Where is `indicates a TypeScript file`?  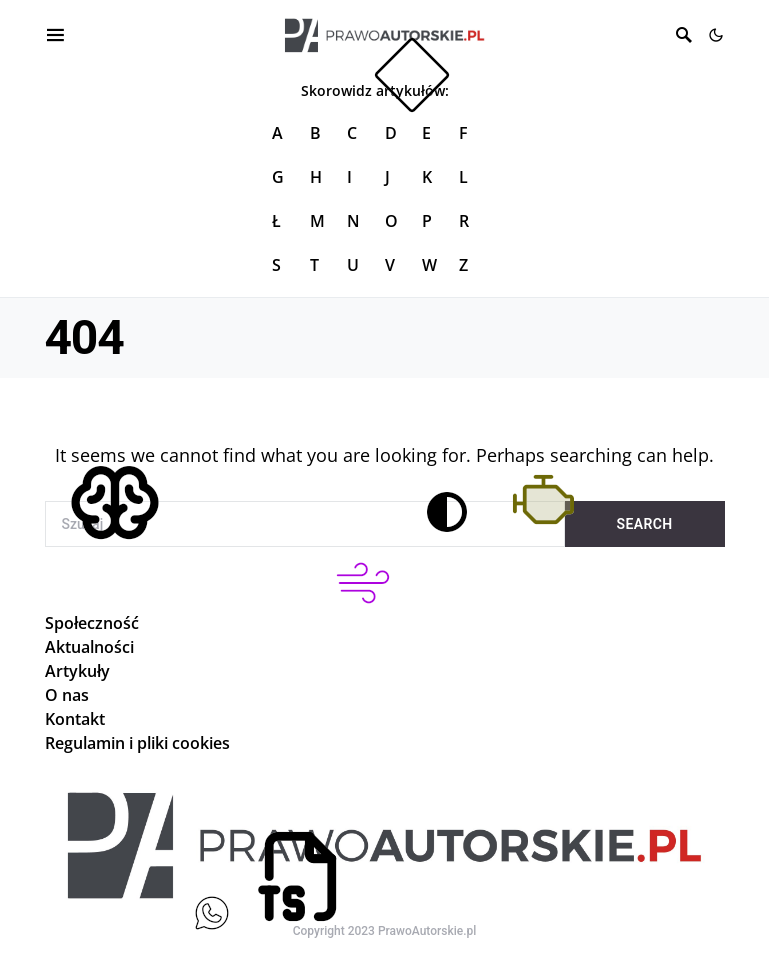
indicates a TypeScript file is located at coordinates (300, 876).